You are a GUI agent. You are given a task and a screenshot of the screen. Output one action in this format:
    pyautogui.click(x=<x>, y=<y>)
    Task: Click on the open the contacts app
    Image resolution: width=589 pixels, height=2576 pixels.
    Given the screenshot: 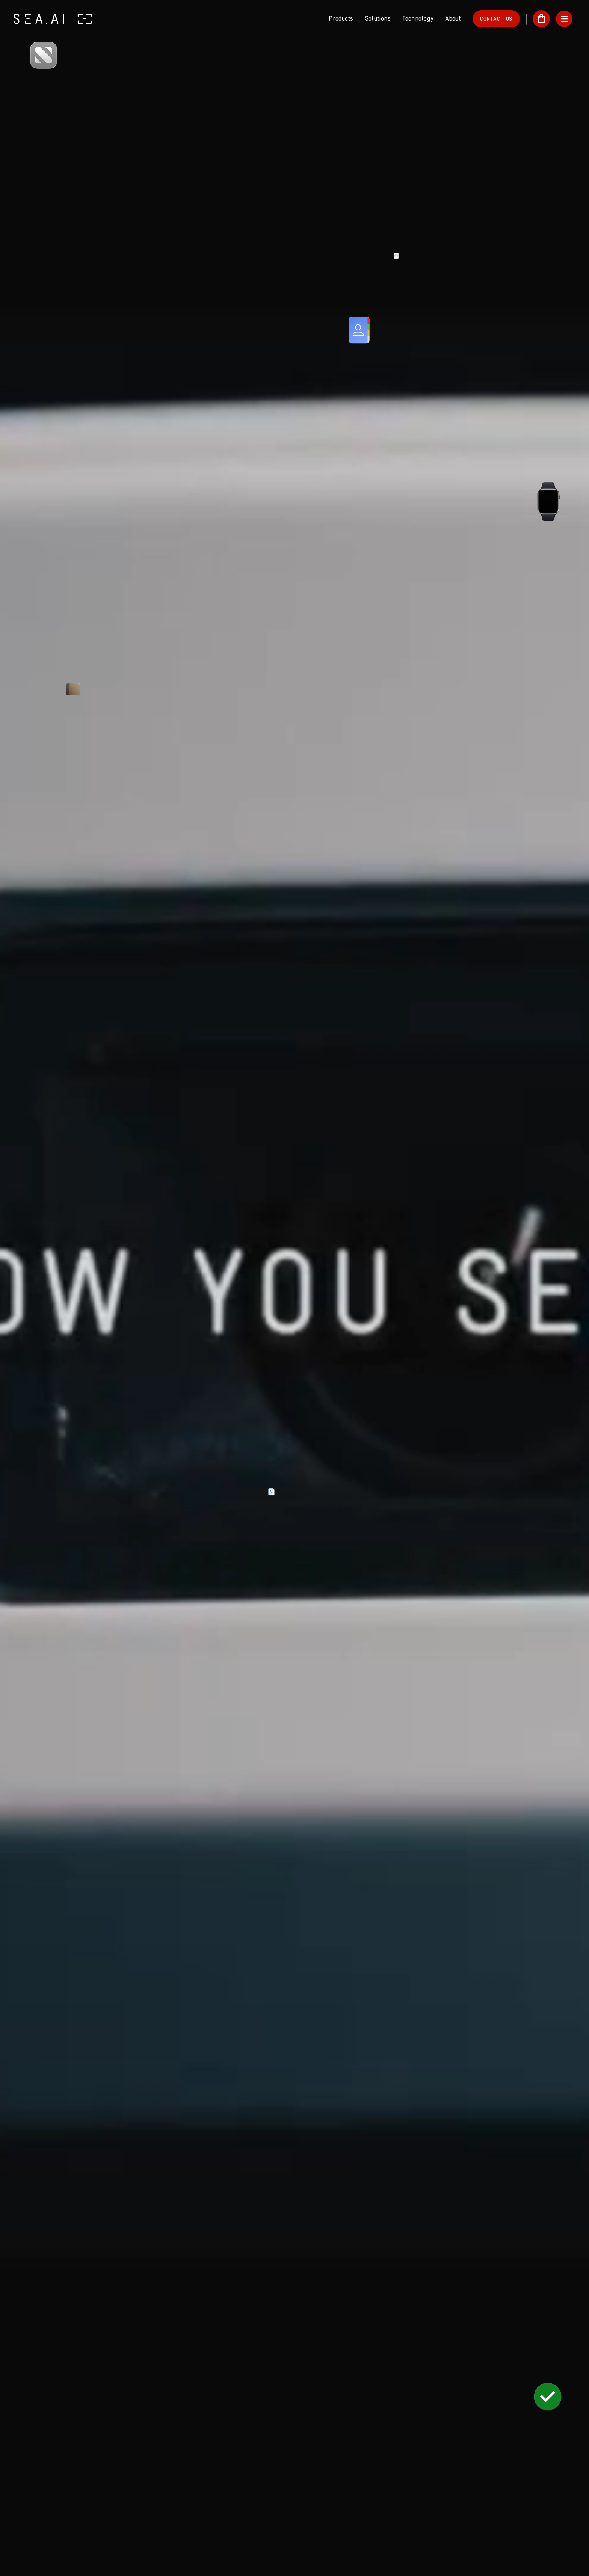 What is the action you would take?
    pyautogui.click(x=359, y=330)
    